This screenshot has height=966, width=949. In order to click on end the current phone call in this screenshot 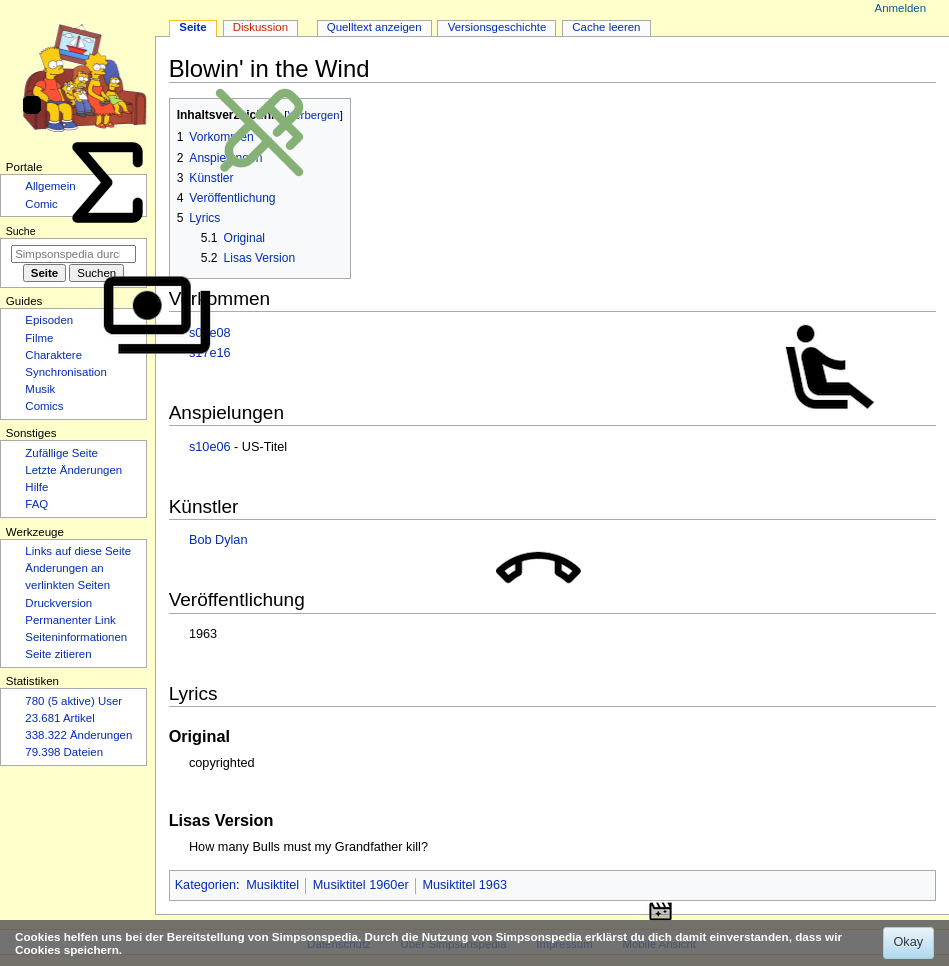, I will do `click(538, 569)`.